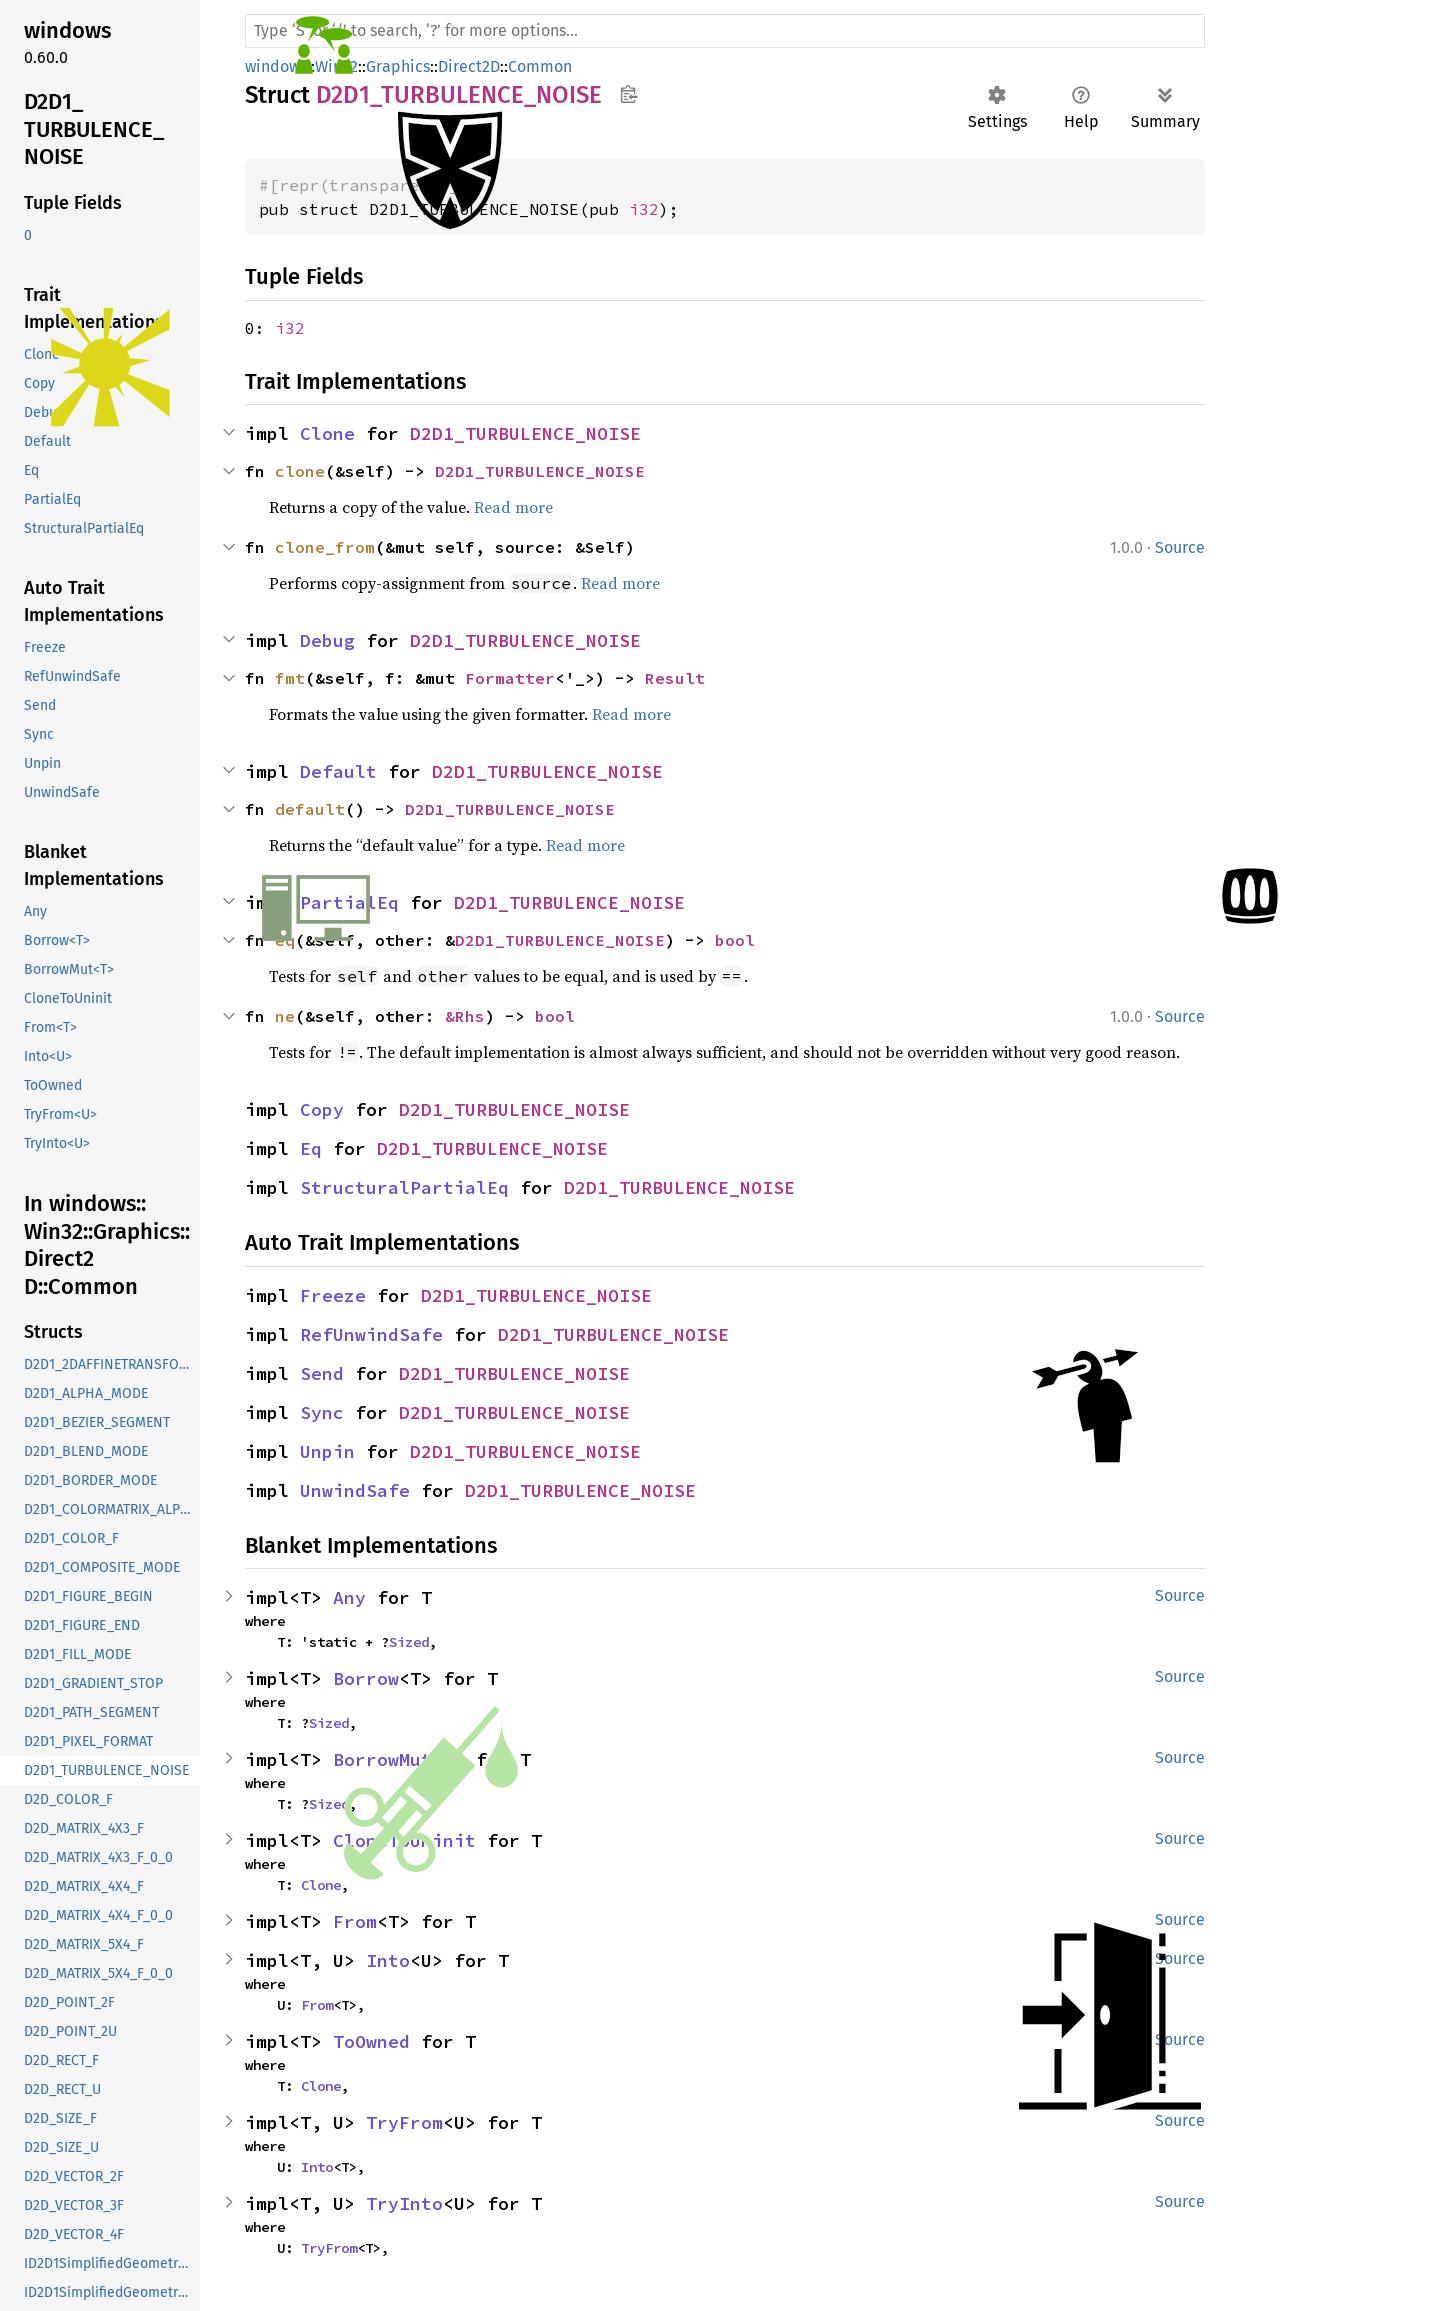 This screenshot has width=1440, height=2311. I want to click on exit or log out of the current session, so click(1110, 2015).